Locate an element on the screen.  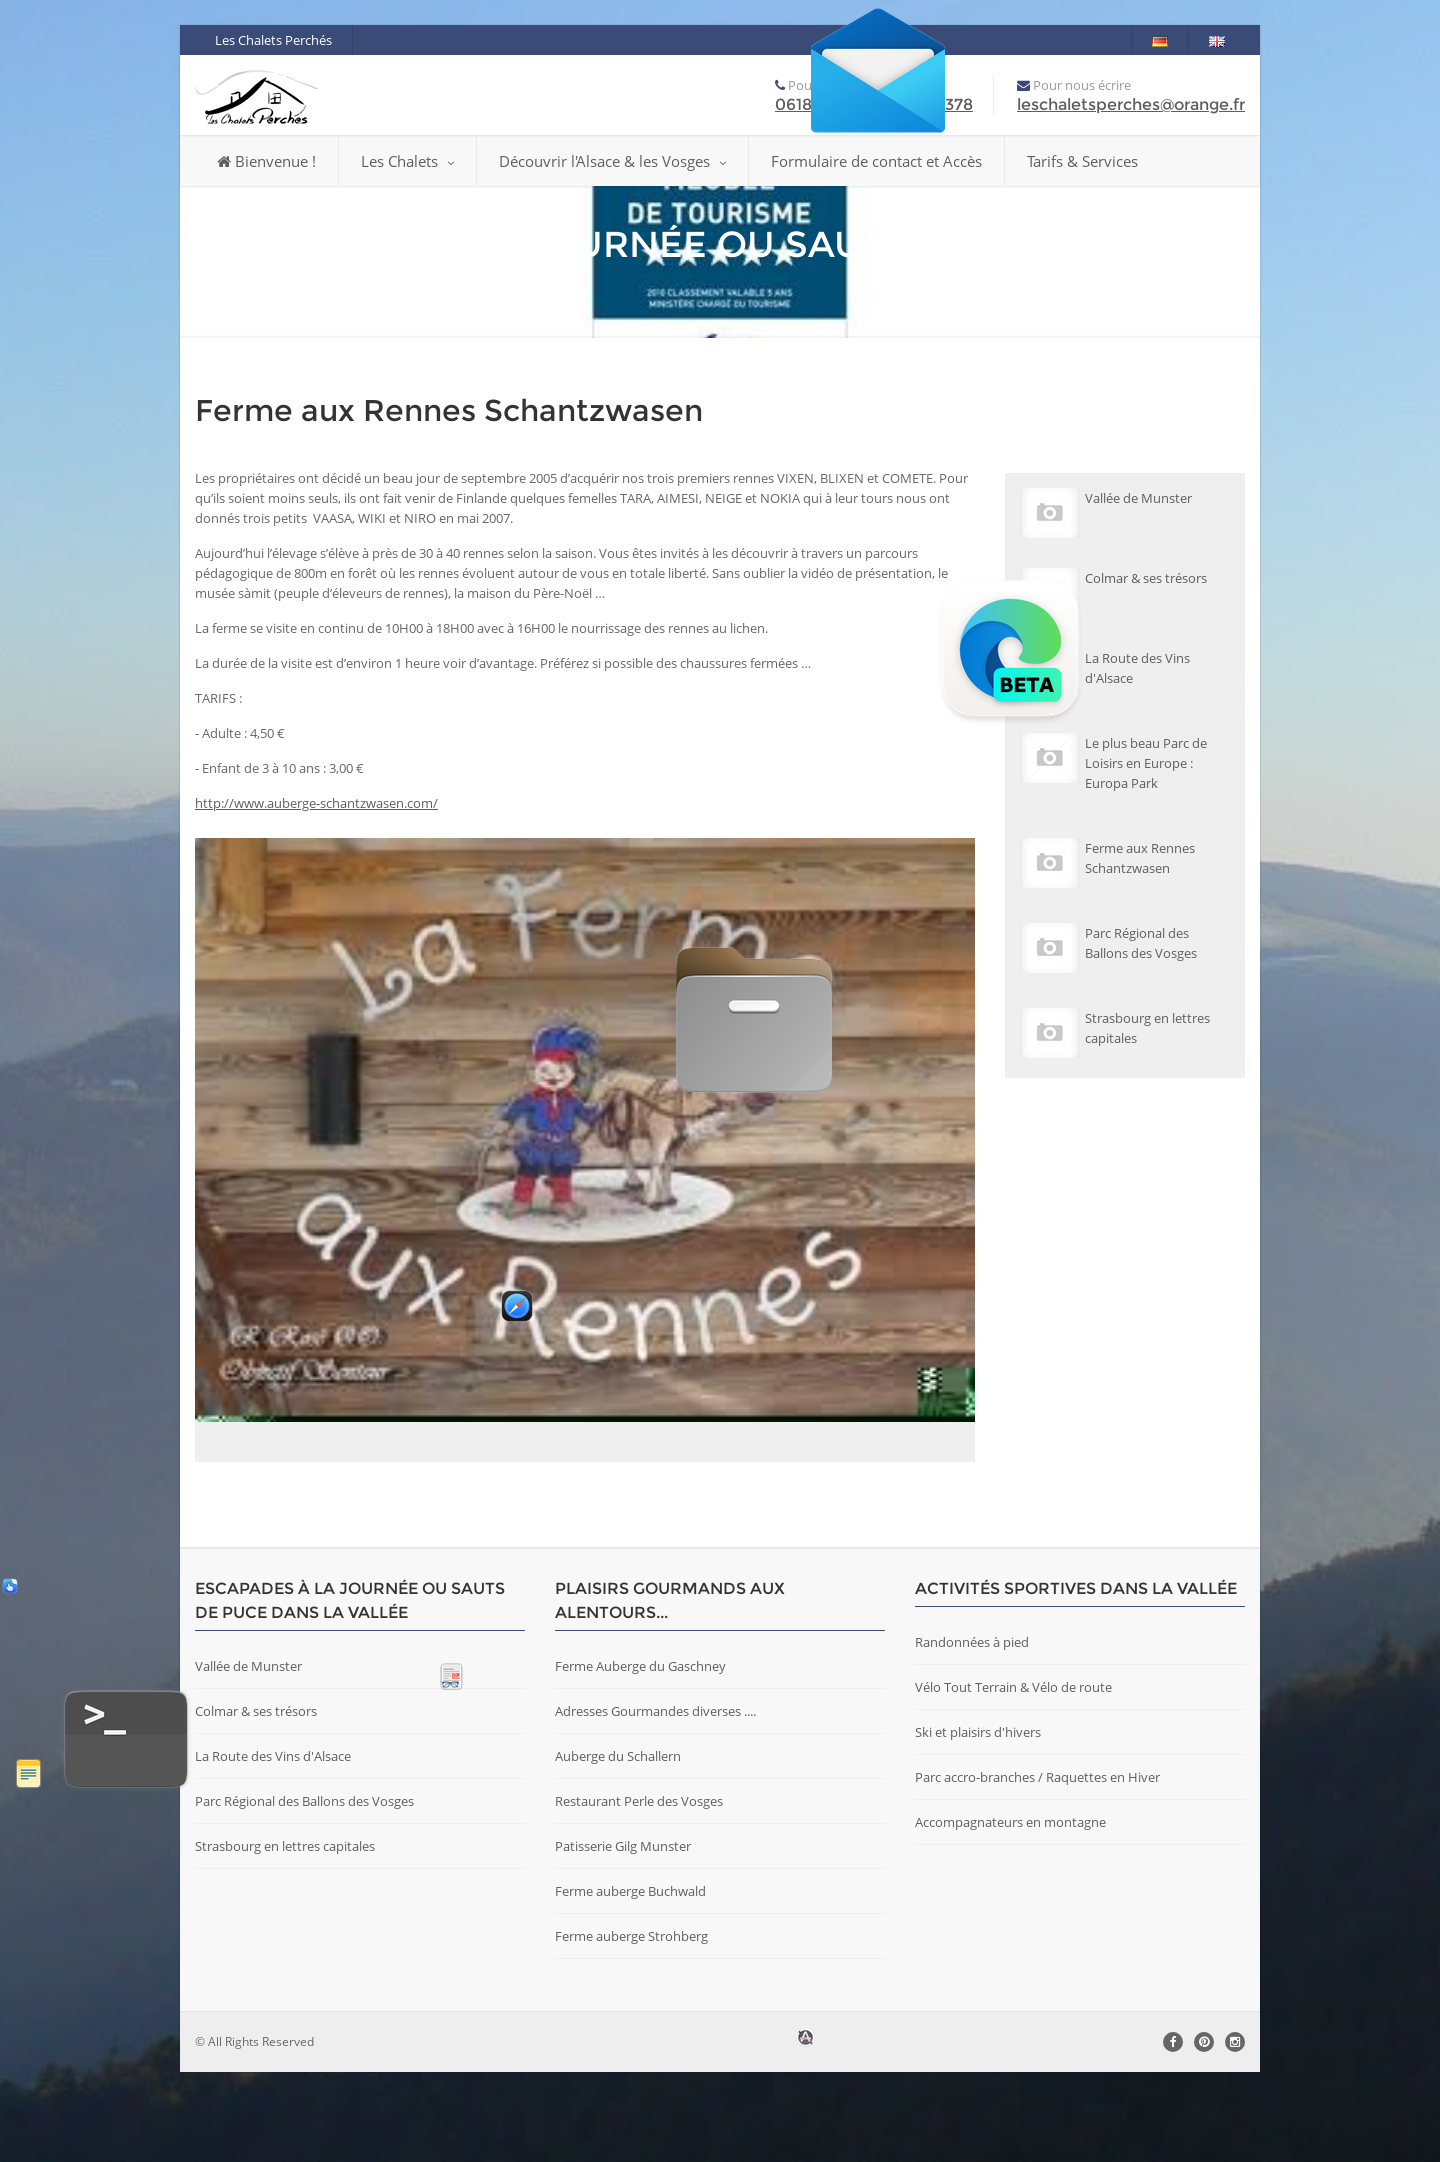
open the terminal application is located at coordinates (126, 1739).